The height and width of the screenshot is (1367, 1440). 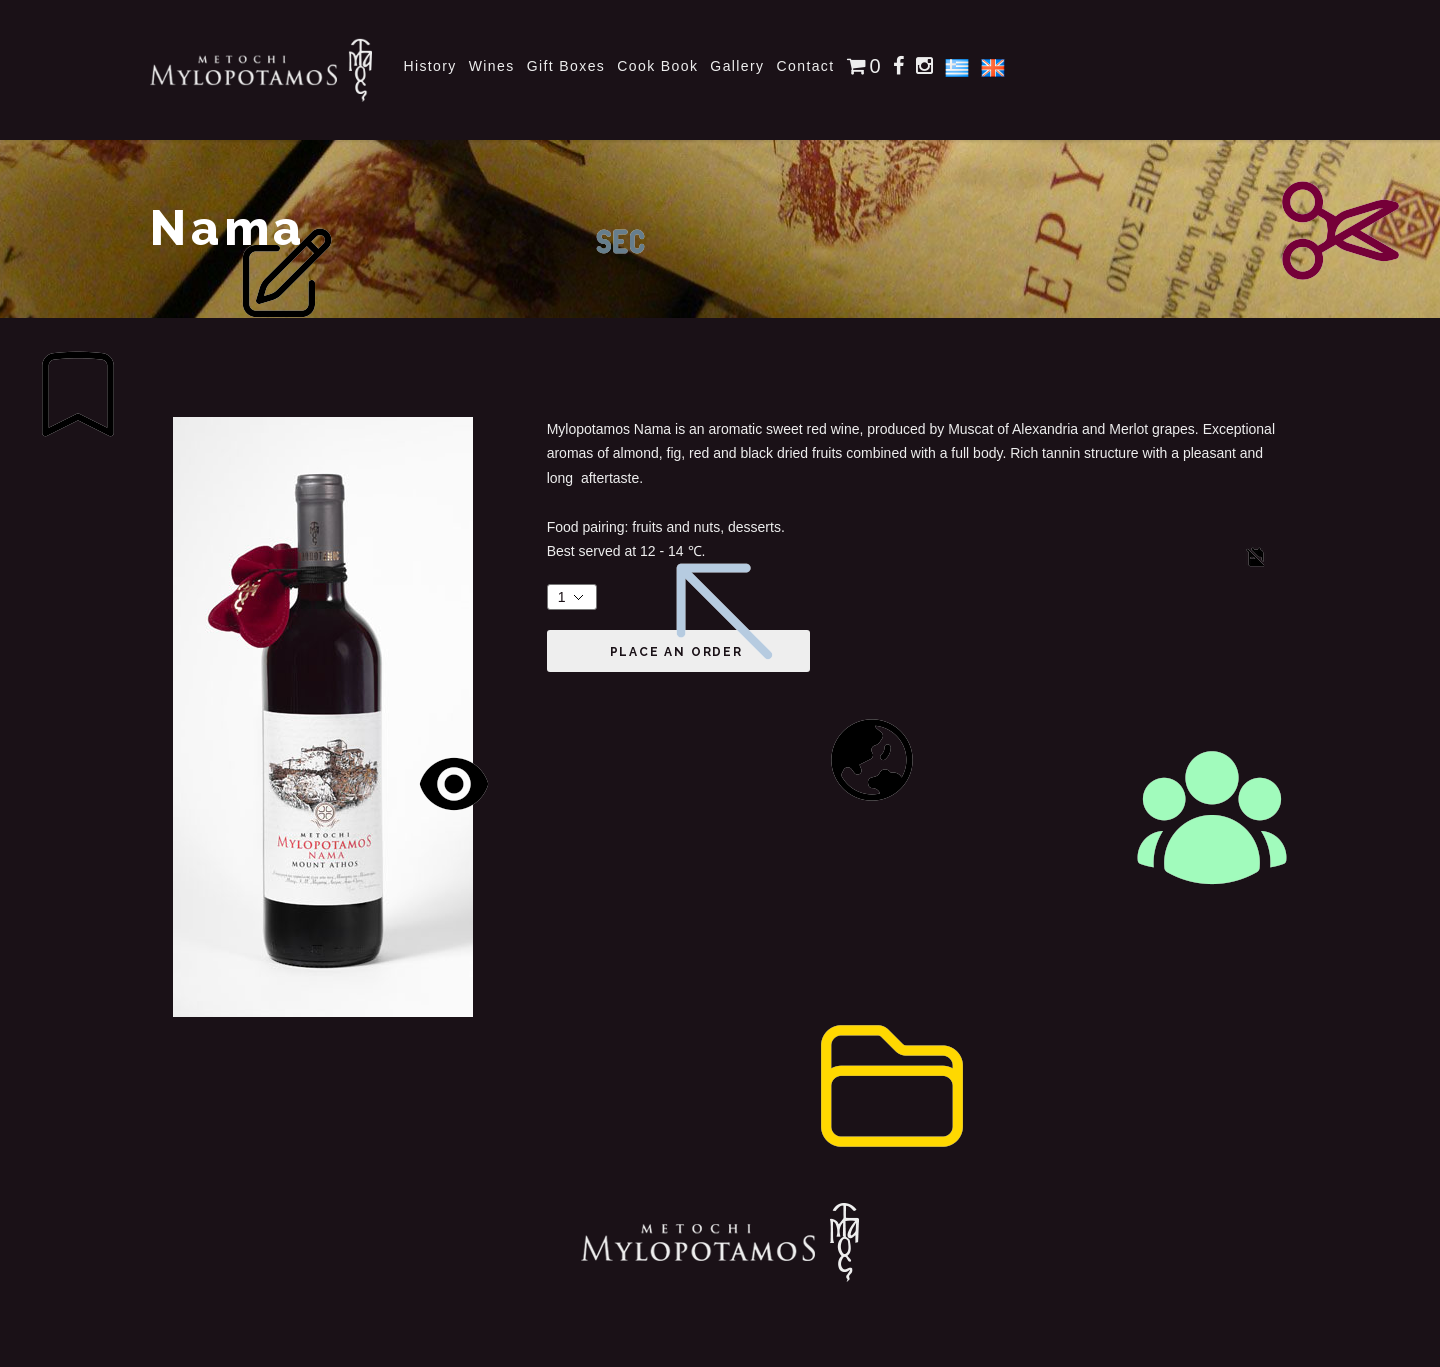 I want to click on edit or compose a new document, so click(x=285, y=274).